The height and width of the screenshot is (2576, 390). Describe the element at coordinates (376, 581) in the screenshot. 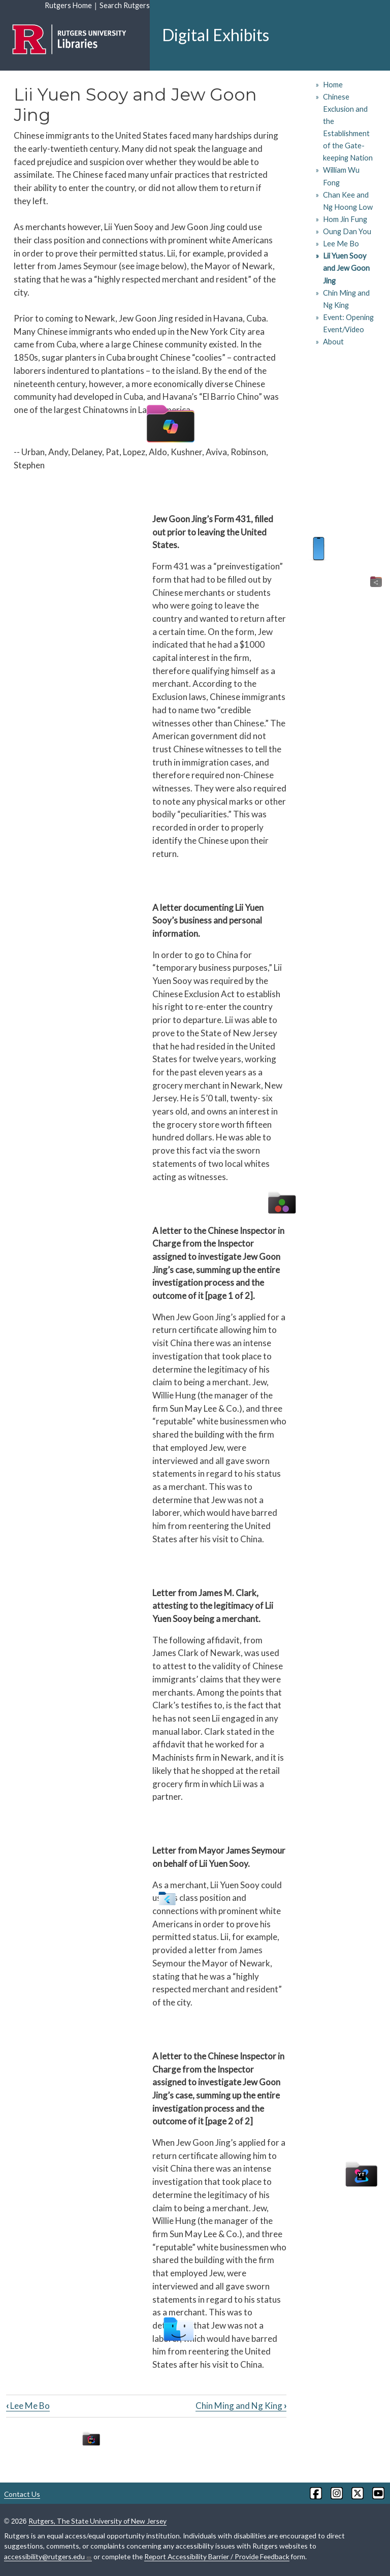

I see `access your public shared folder` at that location.